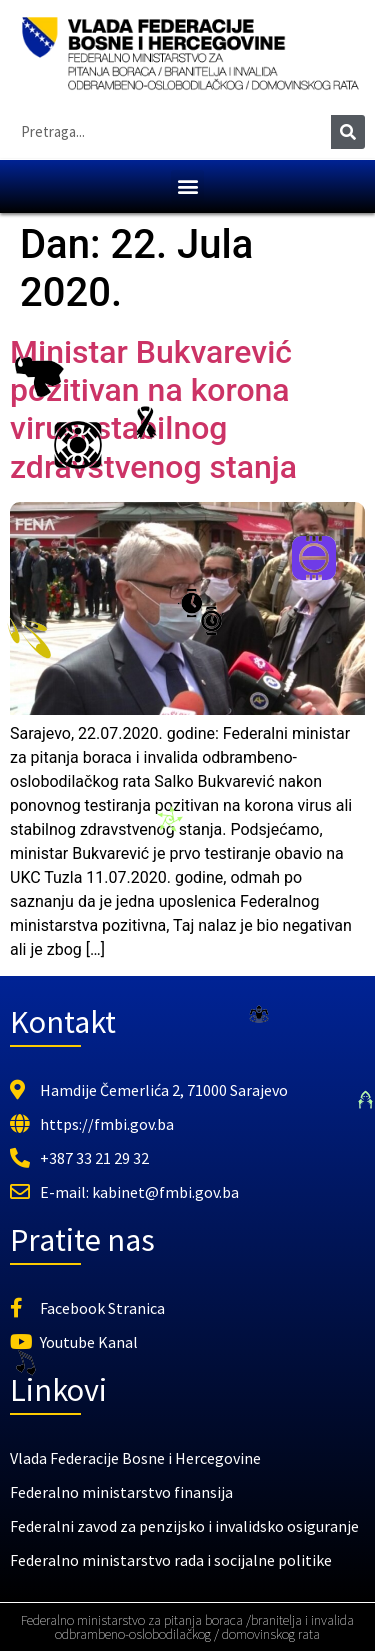 Image resolution: width=375 pixels, height=1651 pixels. What do you see at coordinates (146, 423) in the screenshot?
I see `indicates support for a cause or awareness campaign` at bounding box center [146, 423].